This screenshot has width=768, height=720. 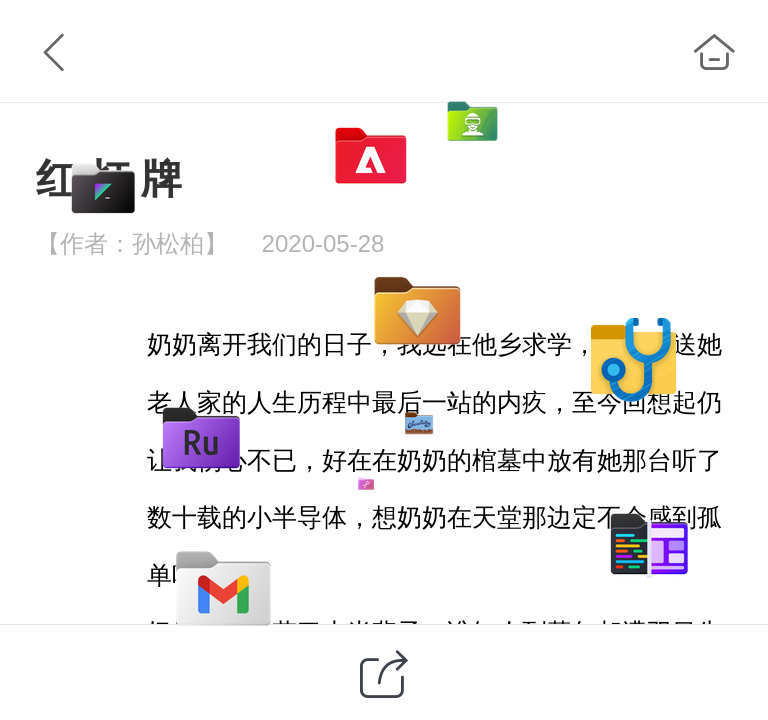 What do you see at coordinates (419, 424) in the screenshot?
I see `folder containing chocolatey package manager files` at bounding box center [419, 424].